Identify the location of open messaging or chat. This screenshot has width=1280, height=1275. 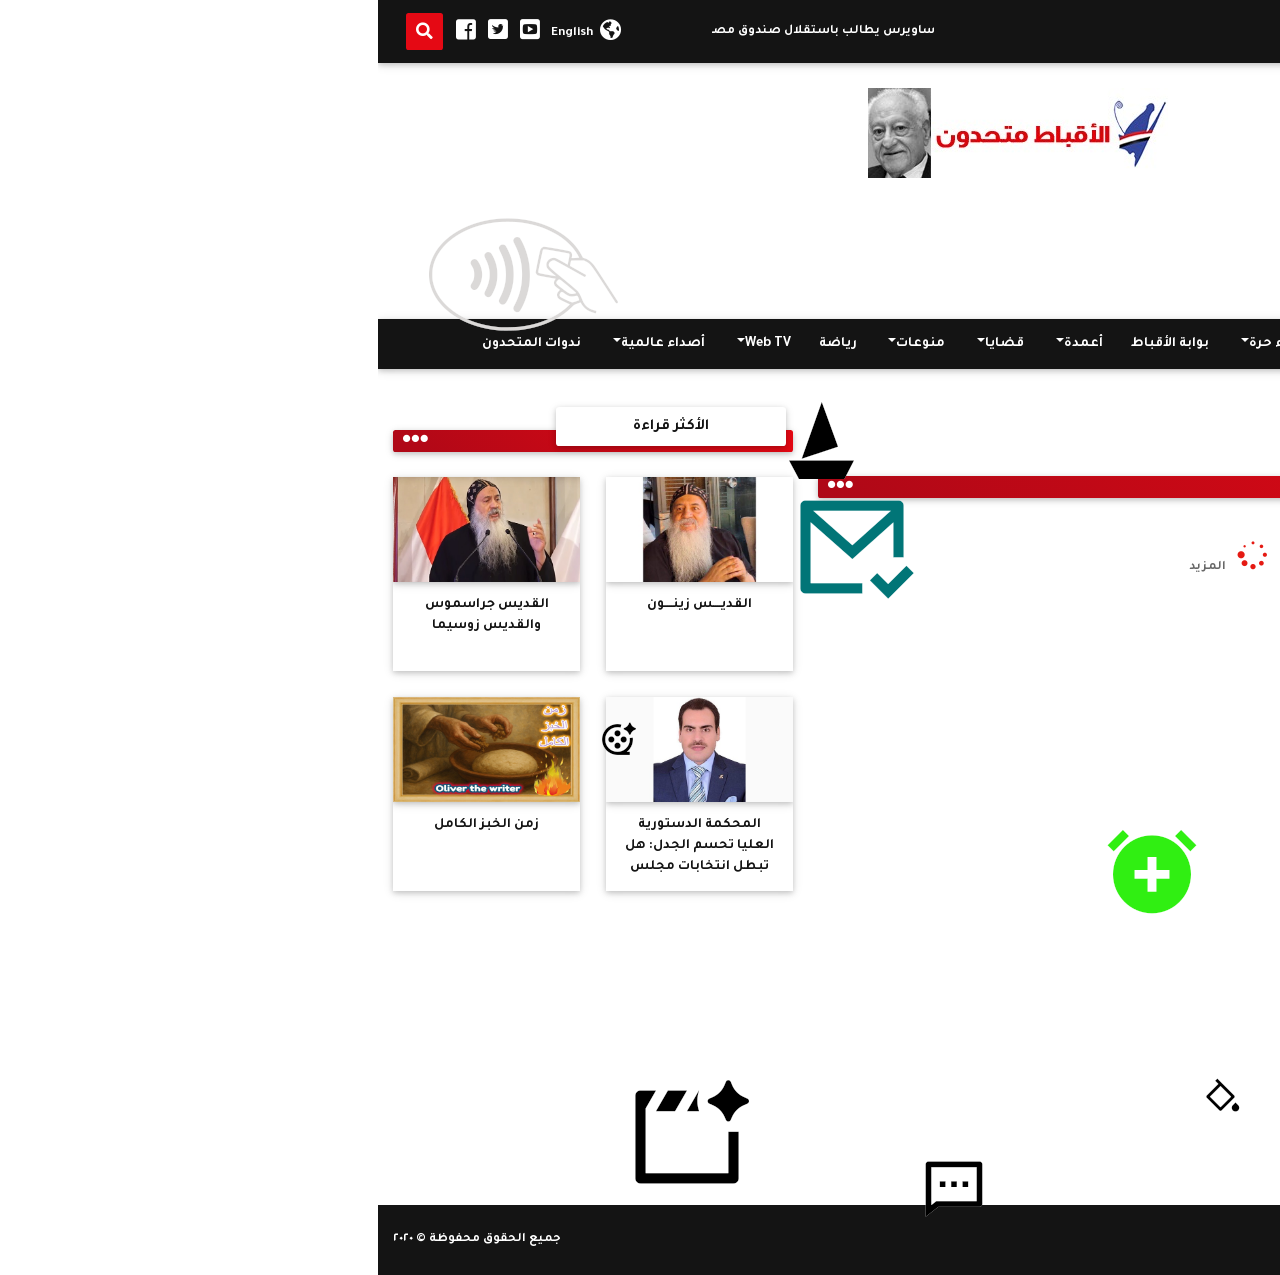
(954, 1187).